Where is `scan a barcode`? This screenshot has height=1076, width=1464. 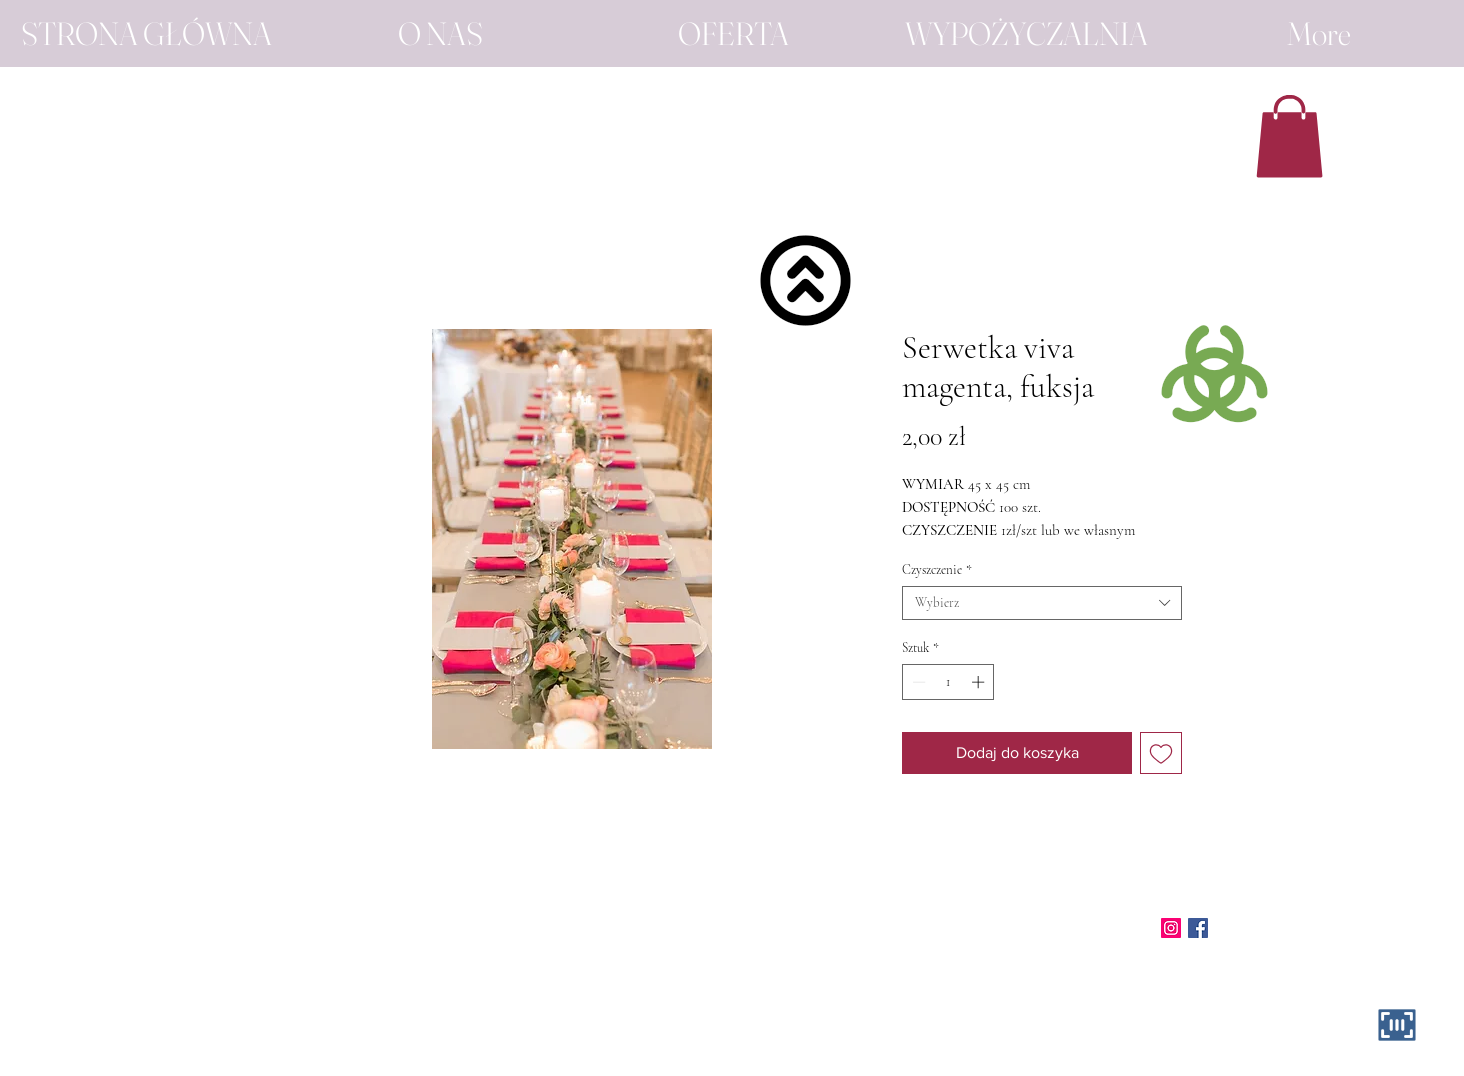 scan a barcode is located at coordinates (1397, 1025).